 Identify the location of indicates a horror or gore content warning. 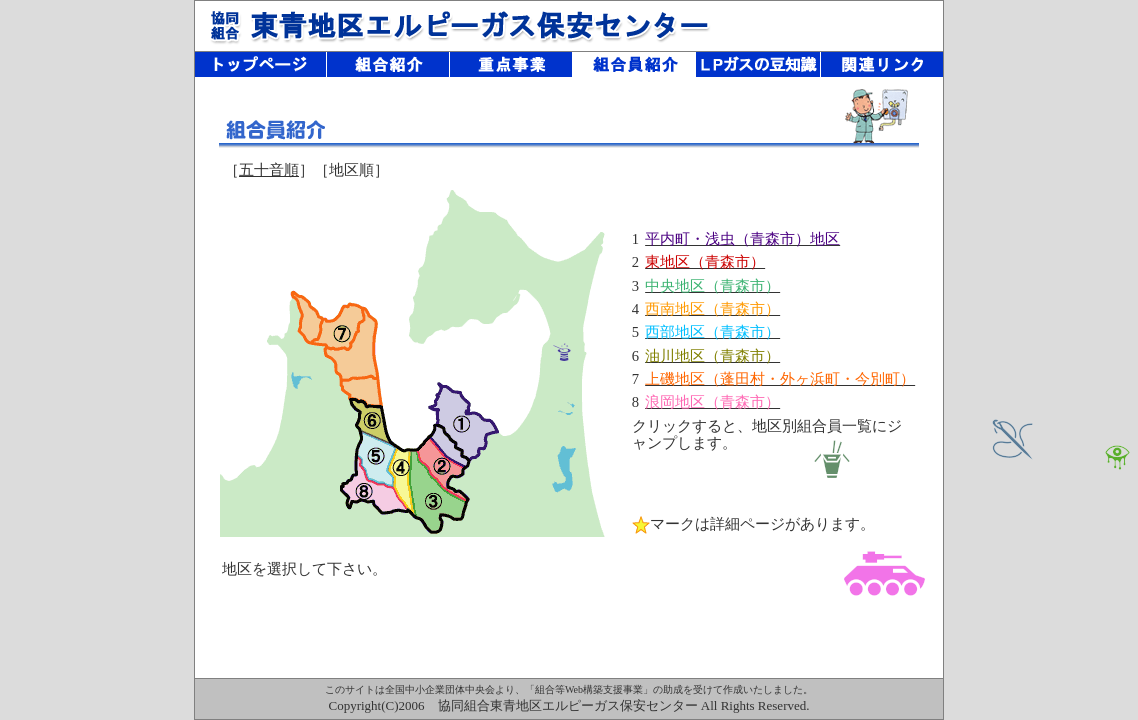
(1117, 457).